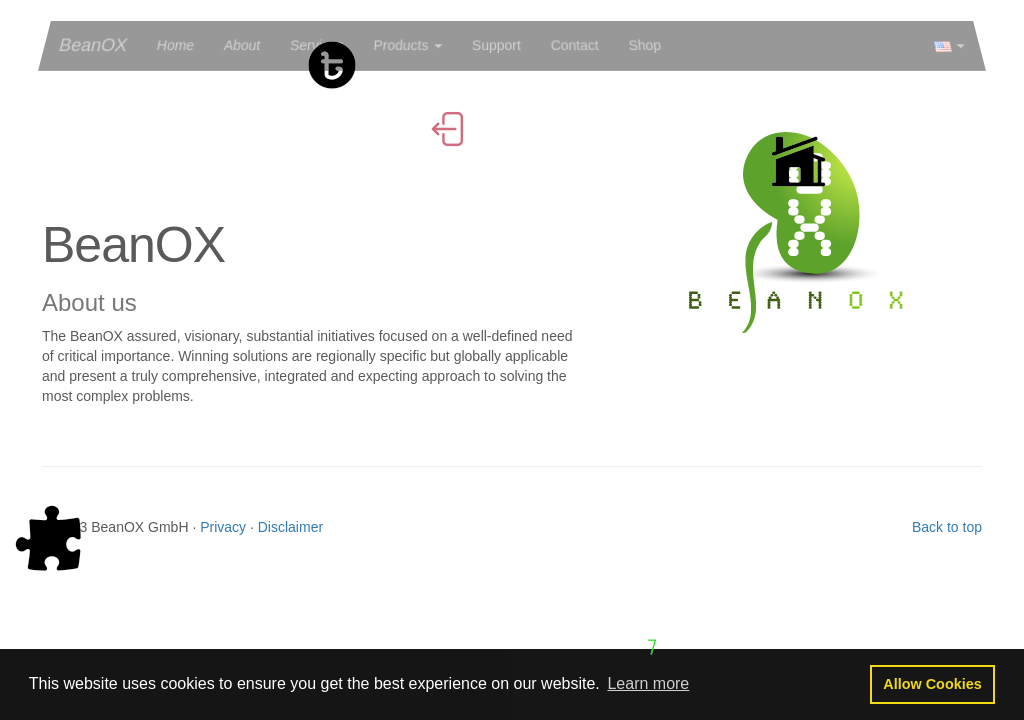 The height and width of the screenshot is (720, 1024). Describe the element at coordinates (49, 539) in the screenshot. I see `access plugins or extensions` at that location.